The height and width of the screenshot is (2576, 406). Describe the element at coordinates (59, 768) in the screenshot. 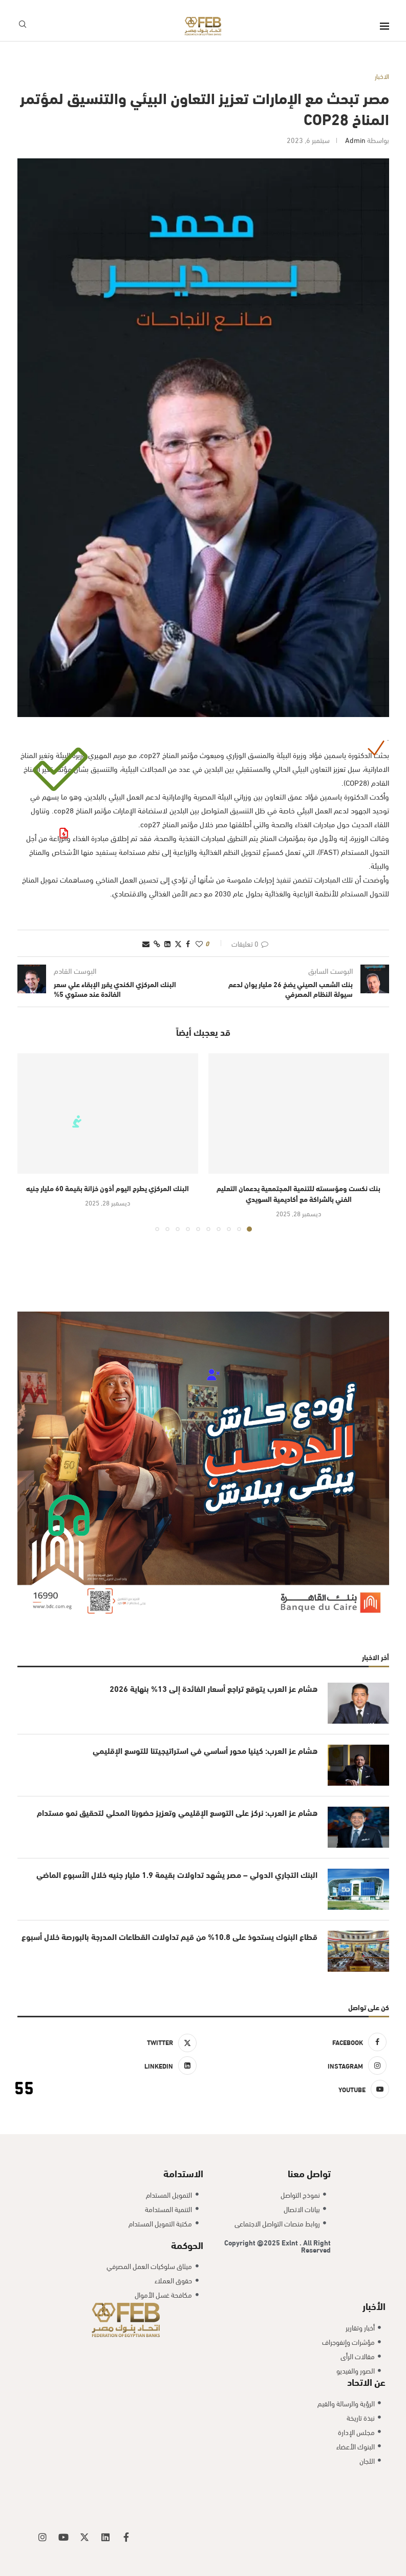

I see `confirm or submit an action` at that location.